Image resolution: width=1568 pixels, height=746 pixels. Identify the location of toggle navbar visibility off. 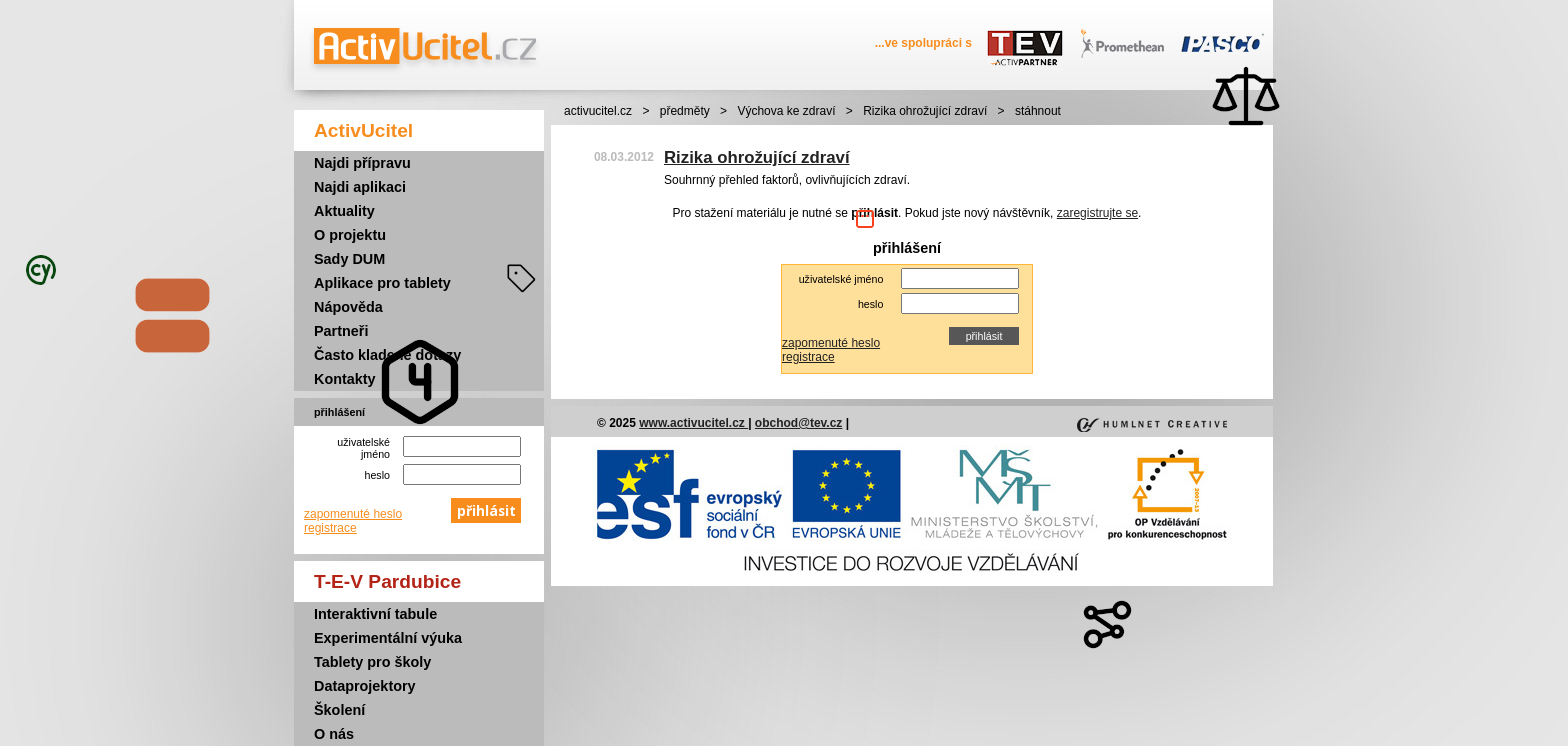
(865, 219).